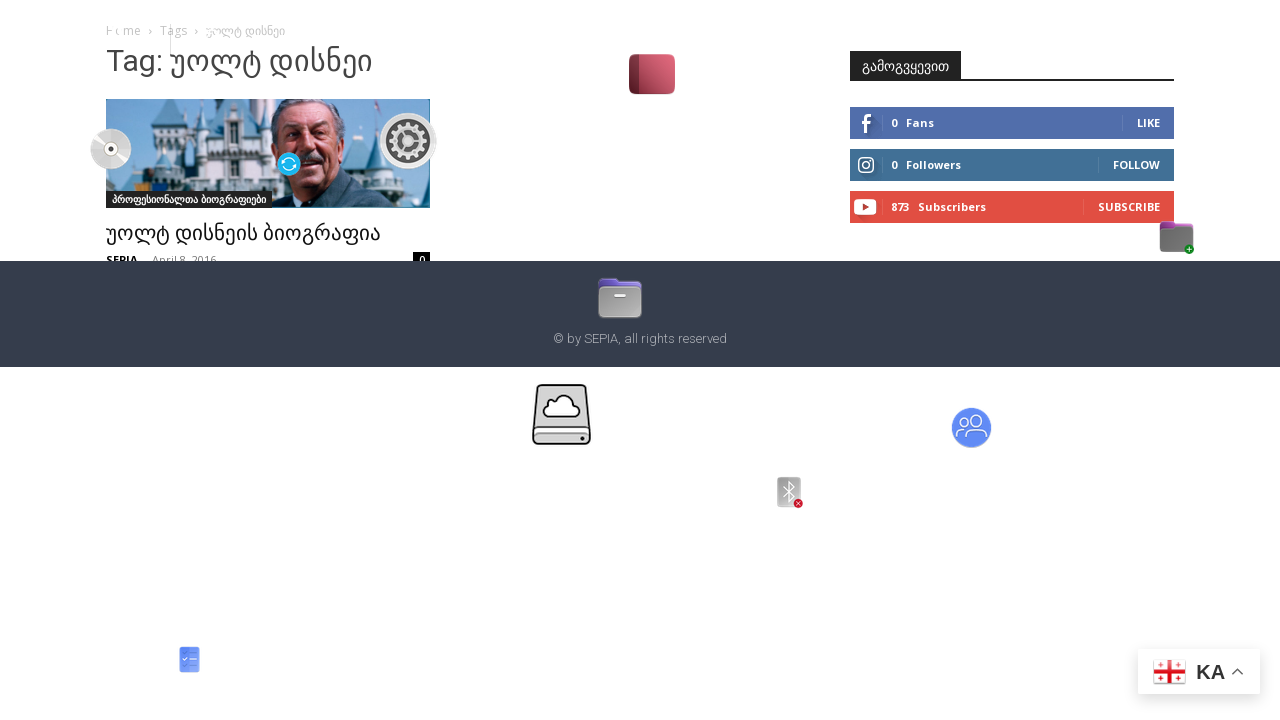 This screenshot has height=720, width=1280. I want to click on open system settings, so click(408, 141).